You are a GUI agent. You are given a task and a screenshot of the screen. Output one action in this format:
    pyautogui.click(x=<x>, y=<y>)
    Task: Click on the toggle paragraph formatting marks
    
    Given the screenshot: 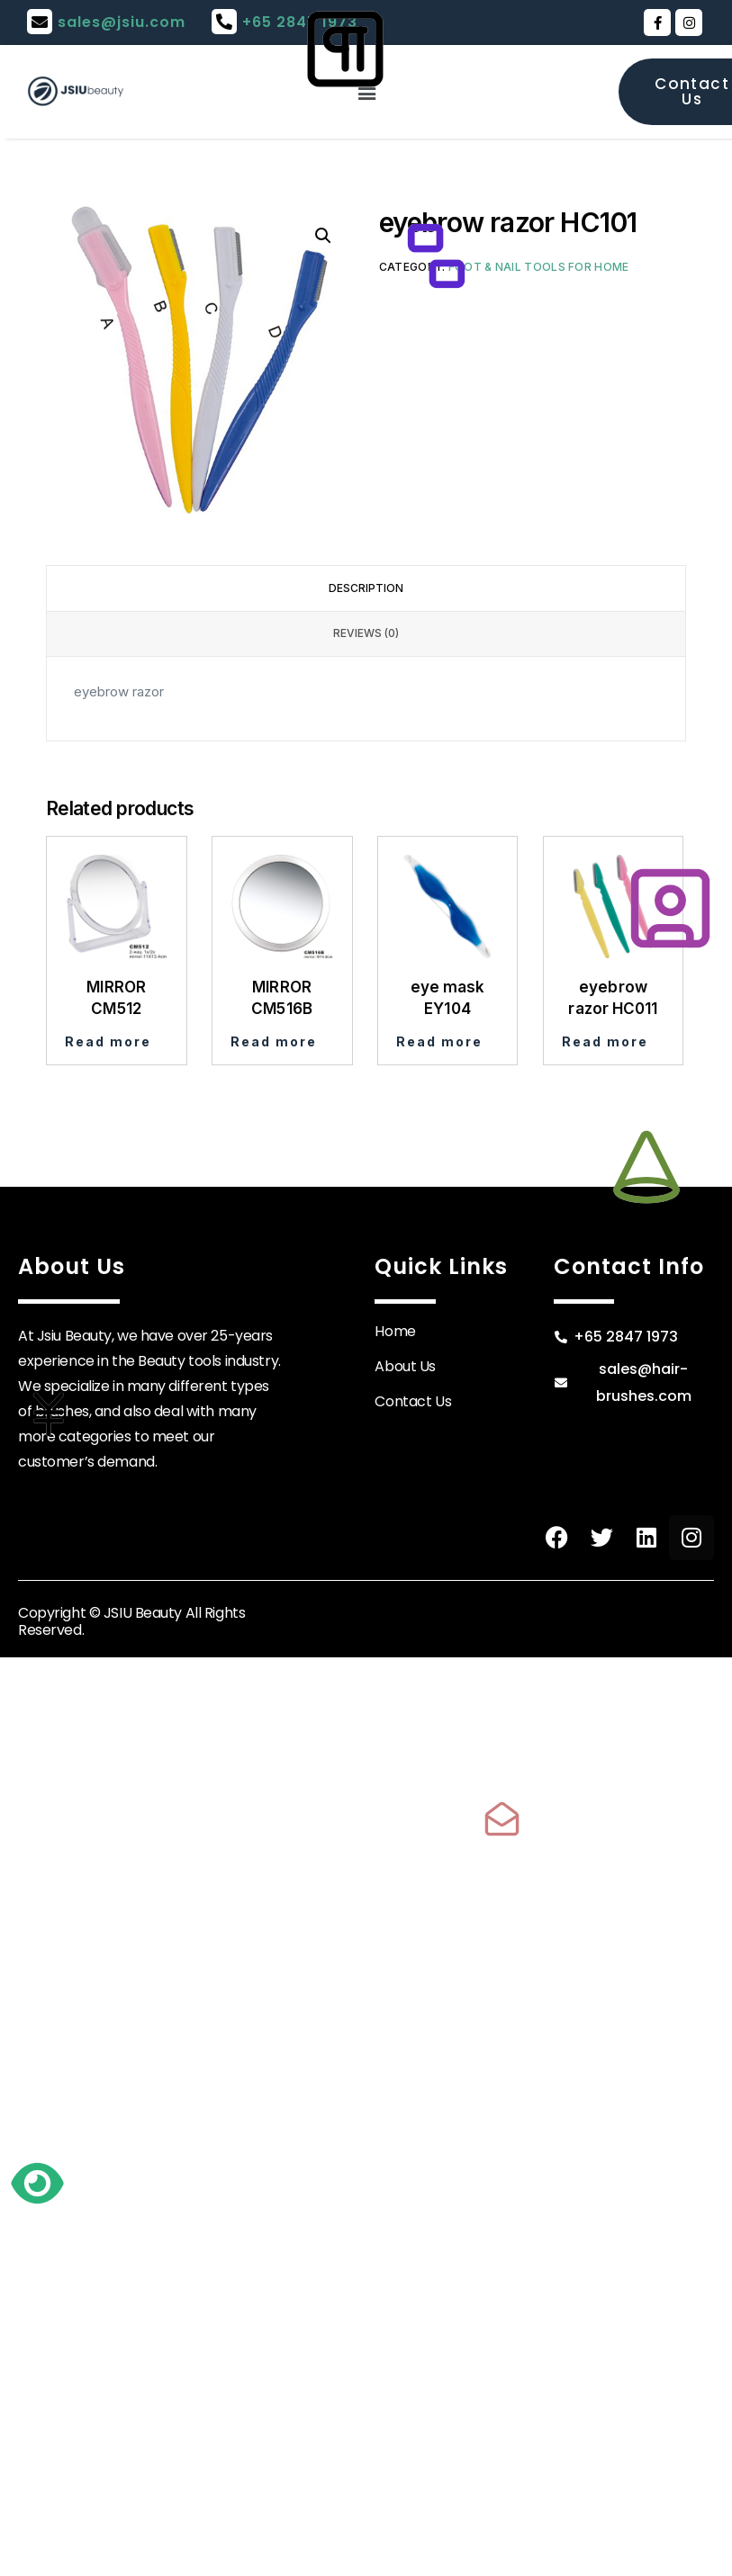 What is the action you would take?
    pyautogui.click(x=345, y=49)
    